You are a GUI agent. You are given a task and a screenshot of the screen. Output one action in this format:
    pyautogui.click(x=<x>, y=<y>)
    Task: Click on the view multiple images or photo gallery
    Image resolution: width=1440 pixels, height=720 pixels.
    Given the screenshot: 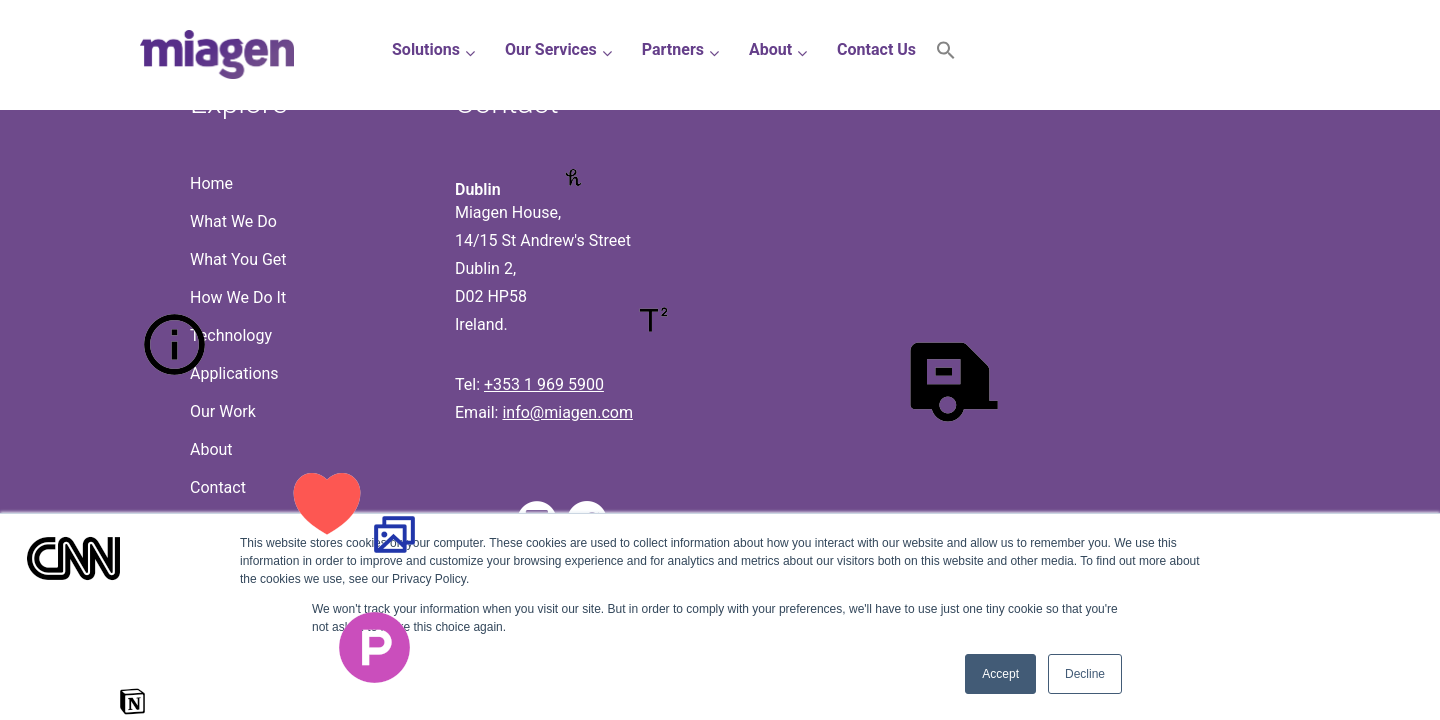 What is the action you would take?
    pyautogui.click(x=394, y=534)
    